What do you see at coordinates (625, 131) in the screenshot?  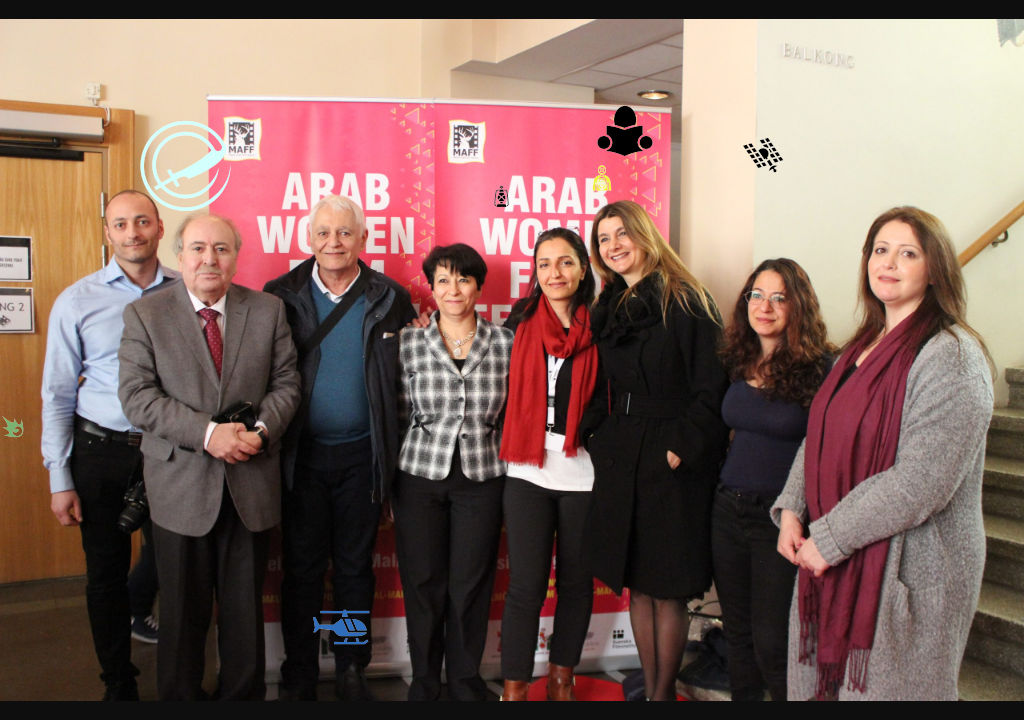 I see `open reading mode or e-reader` at bounding box center [625, 131].